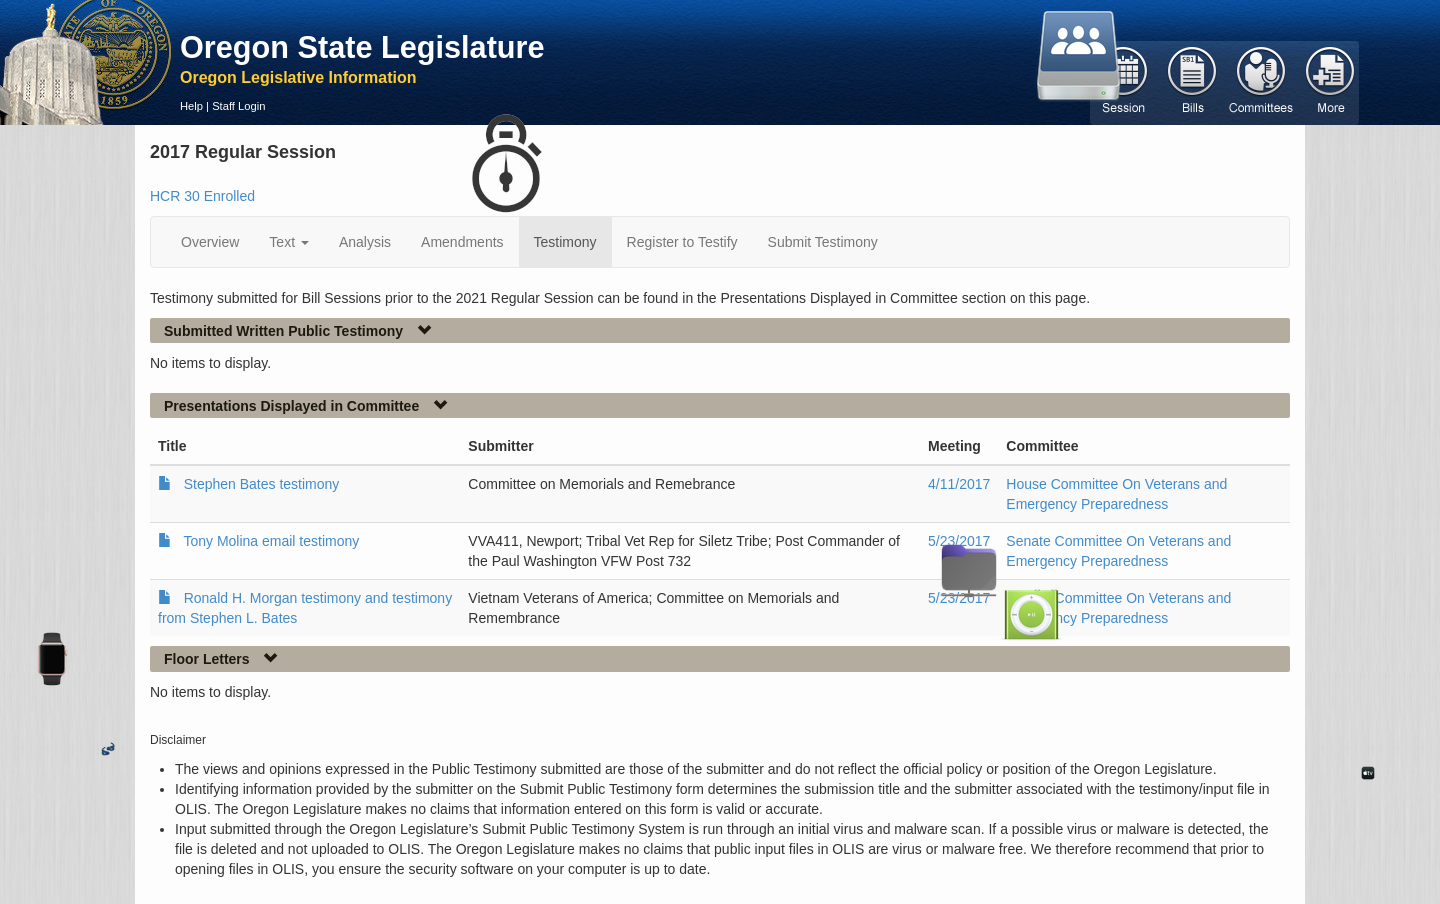 Image resolution: width=1440 pixels, height=904 pixels. Describe the element at coordinates (52, 659) in the screenshot. I see `apple watch device in connected devices list` at that location.